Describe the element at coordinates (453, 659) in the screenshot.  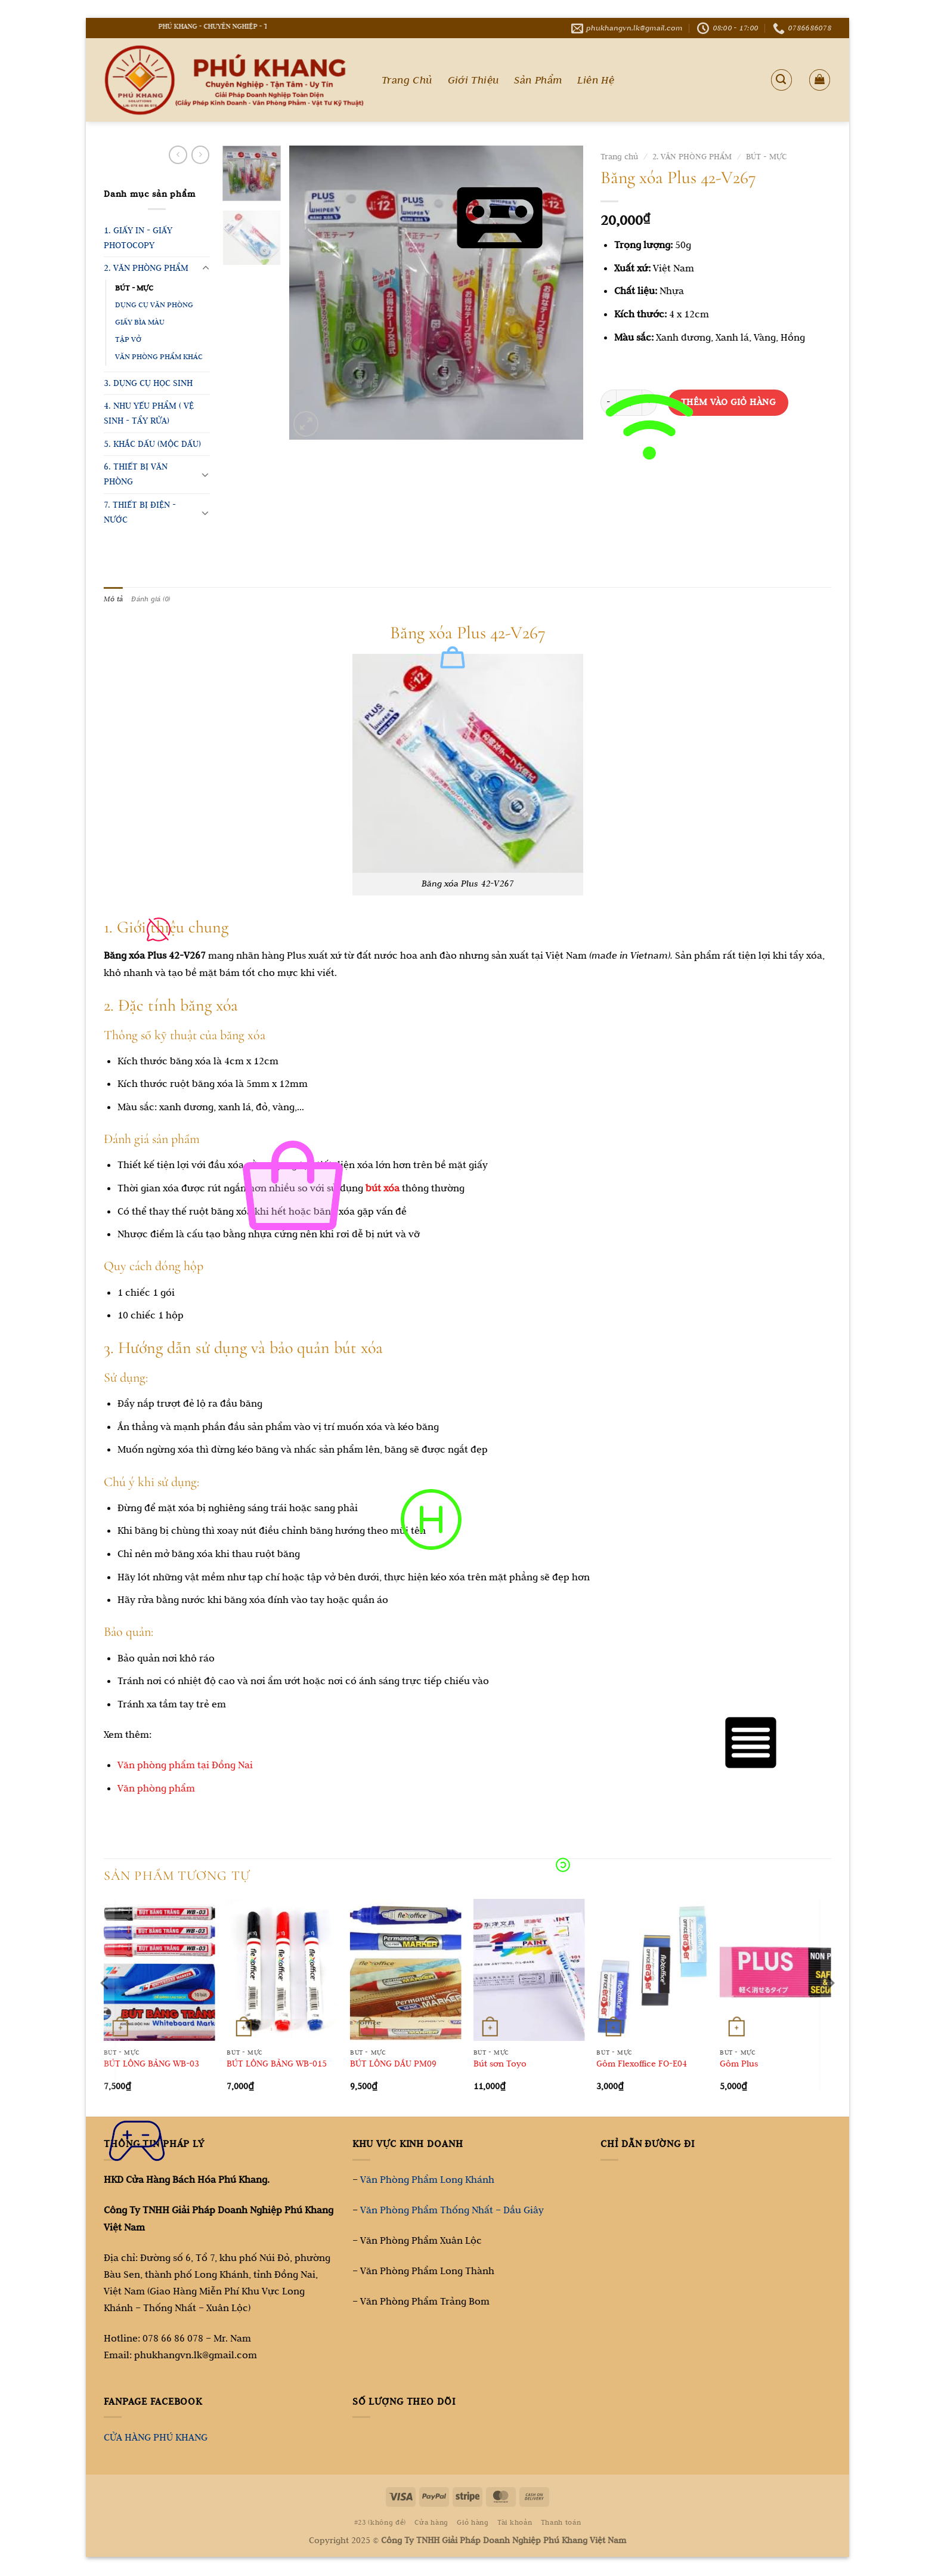
I see `access your shopping bag` at that location.